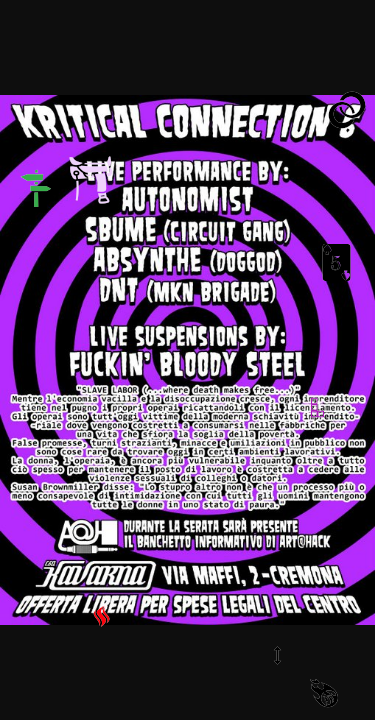 The width and height of the screenshot is (375, 720). What do you see at coordinates (317, 407) in the screenshot?
I see `indicates an L-shaped tetromino piece in a puzzle game` at bounding box center [317, 407].